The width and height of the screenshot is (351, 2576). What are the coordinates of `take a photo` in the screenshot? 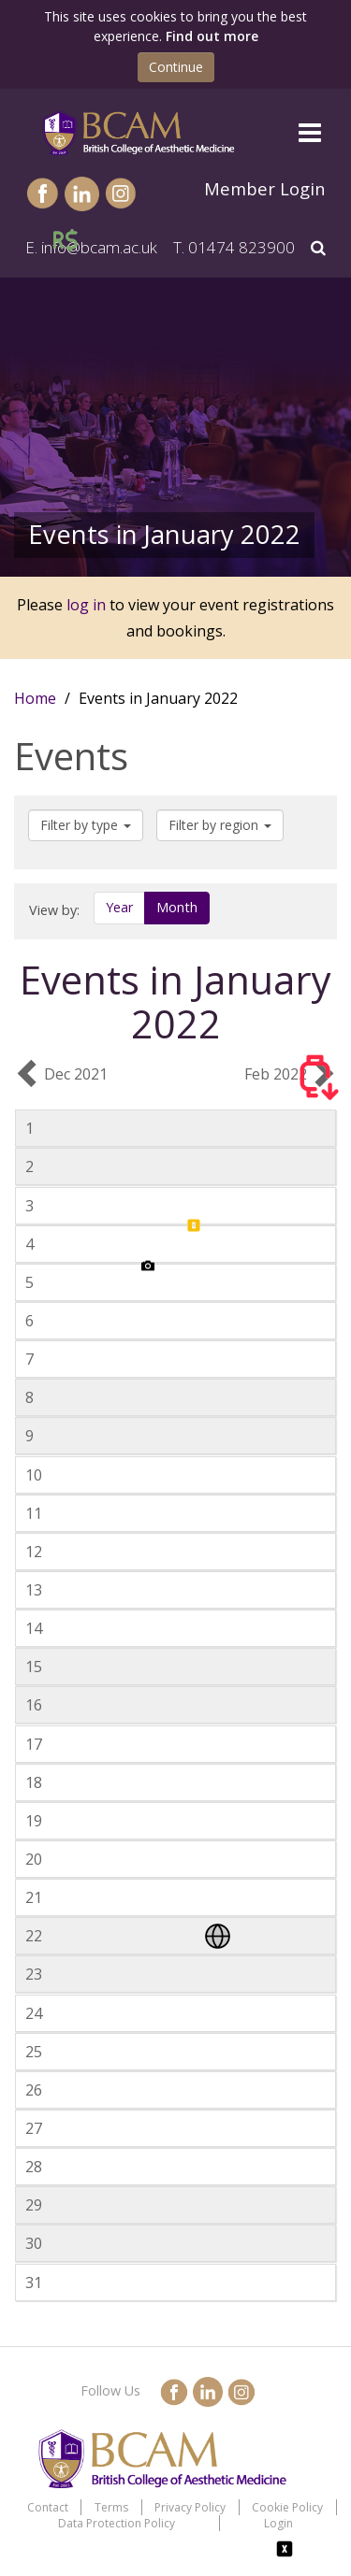 It's located at (148, 1266).